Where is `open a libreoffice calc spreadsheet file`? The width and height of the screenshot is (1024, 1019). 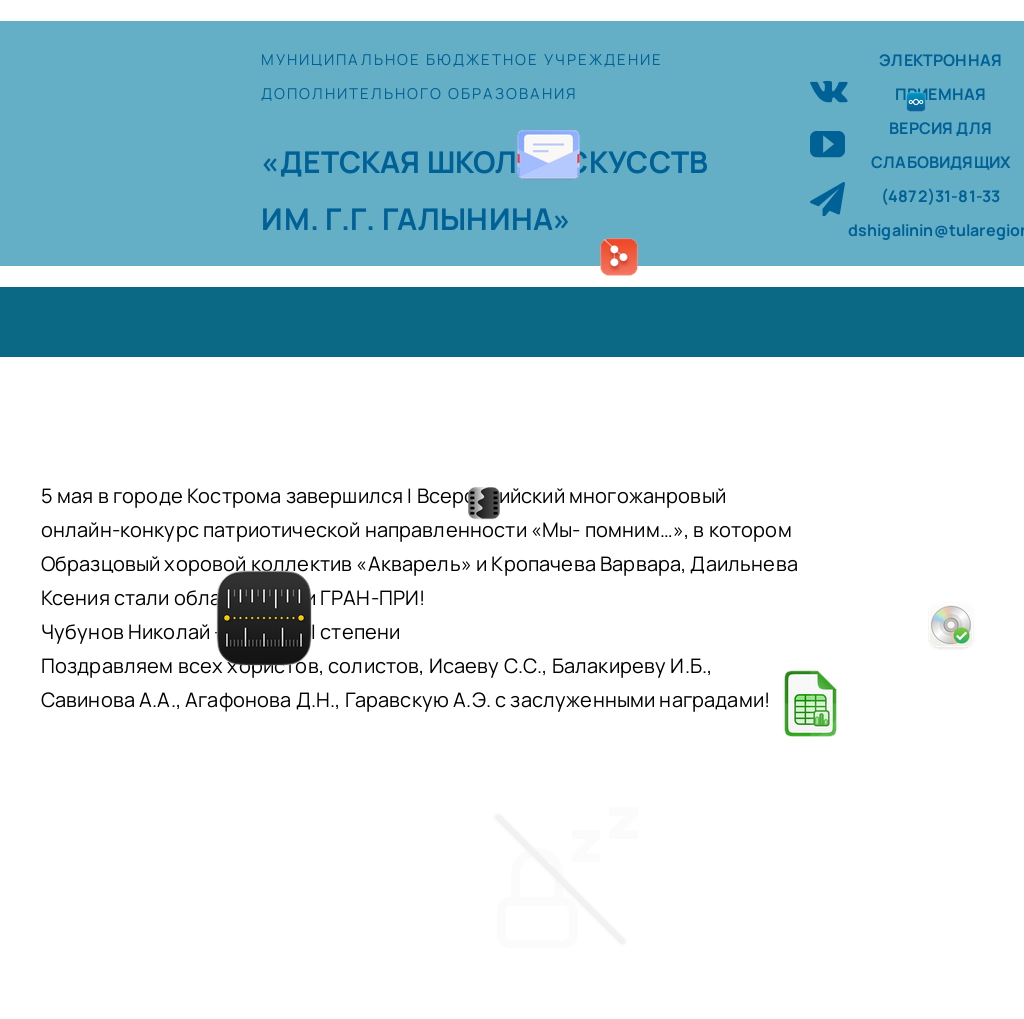 open a libreoffice calc spreadsheet file is located at coordinates (810, 703).